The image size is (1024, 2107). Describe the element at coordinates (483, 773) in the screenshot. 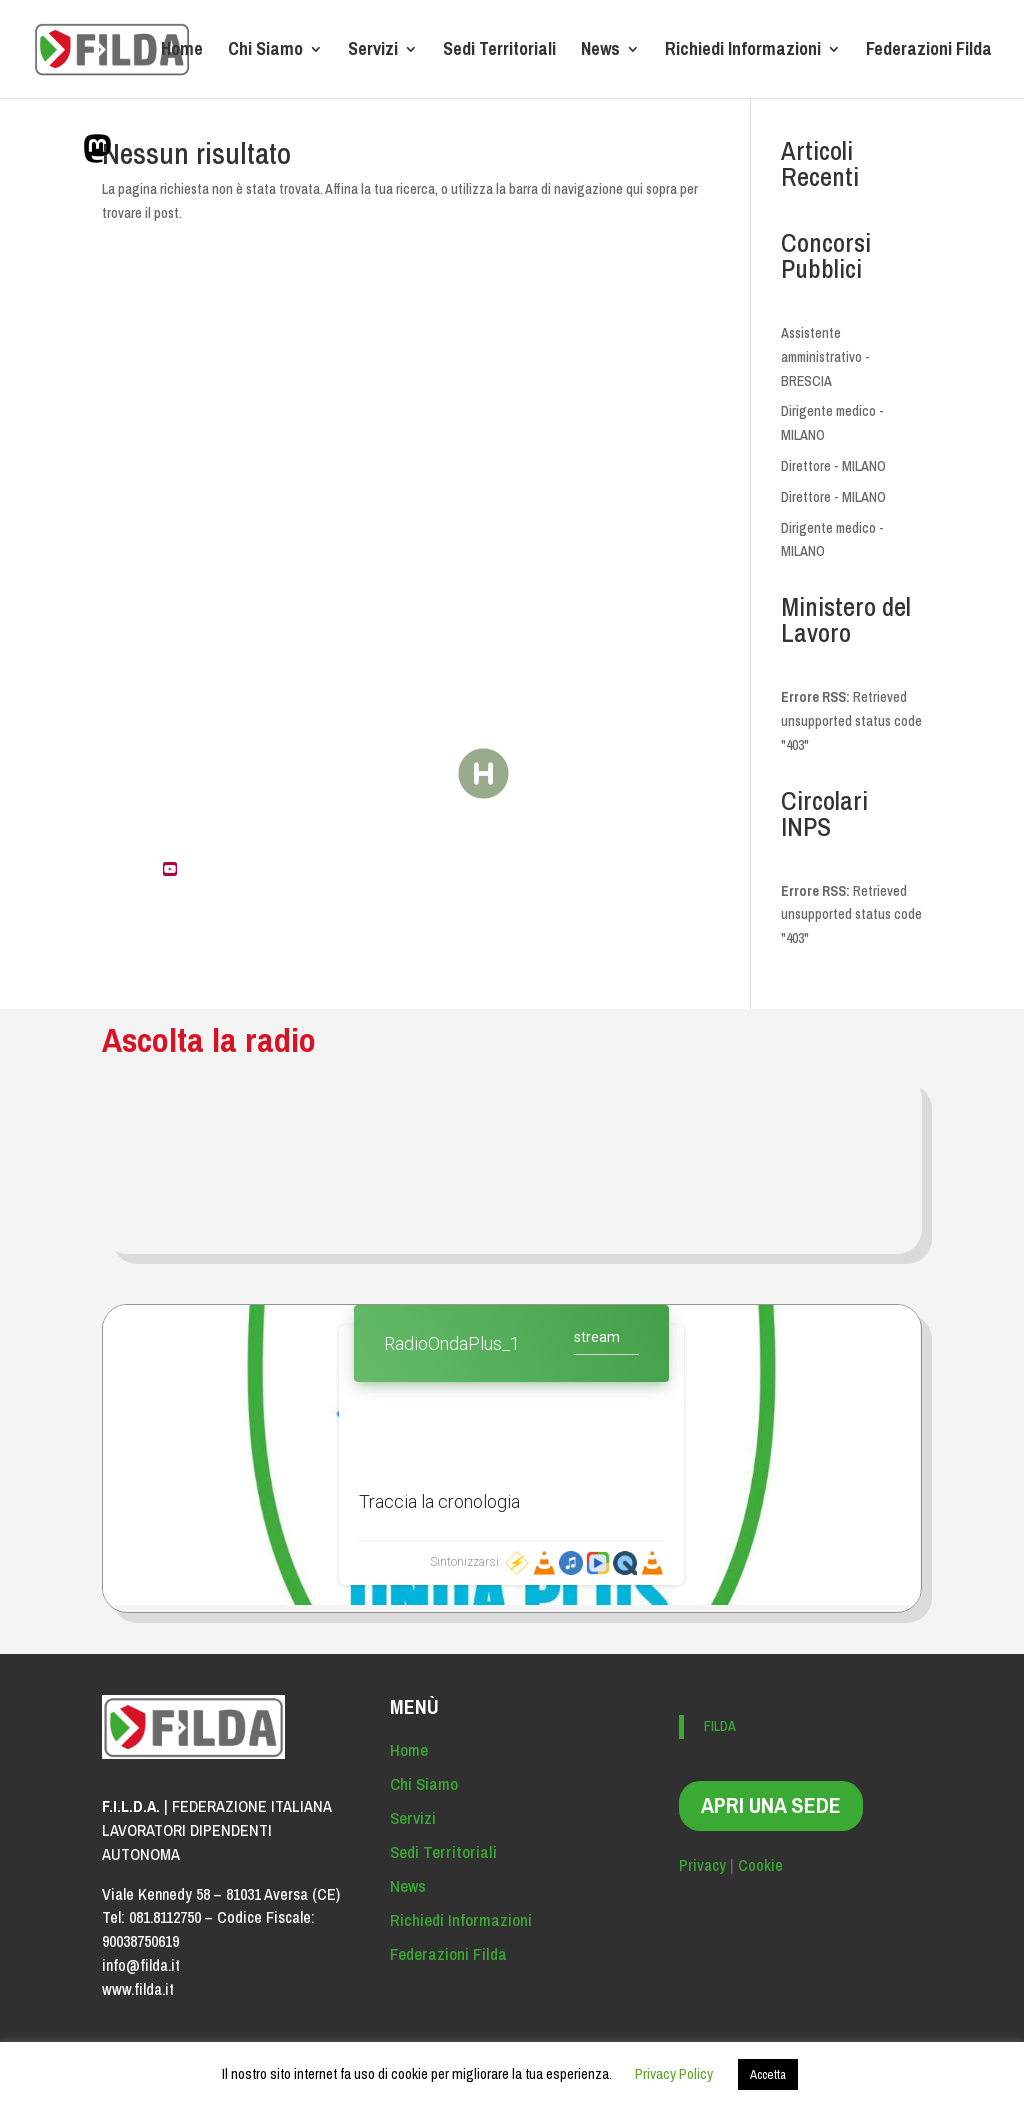

I see `indicates a hospital or medical facility nearby` at that location.